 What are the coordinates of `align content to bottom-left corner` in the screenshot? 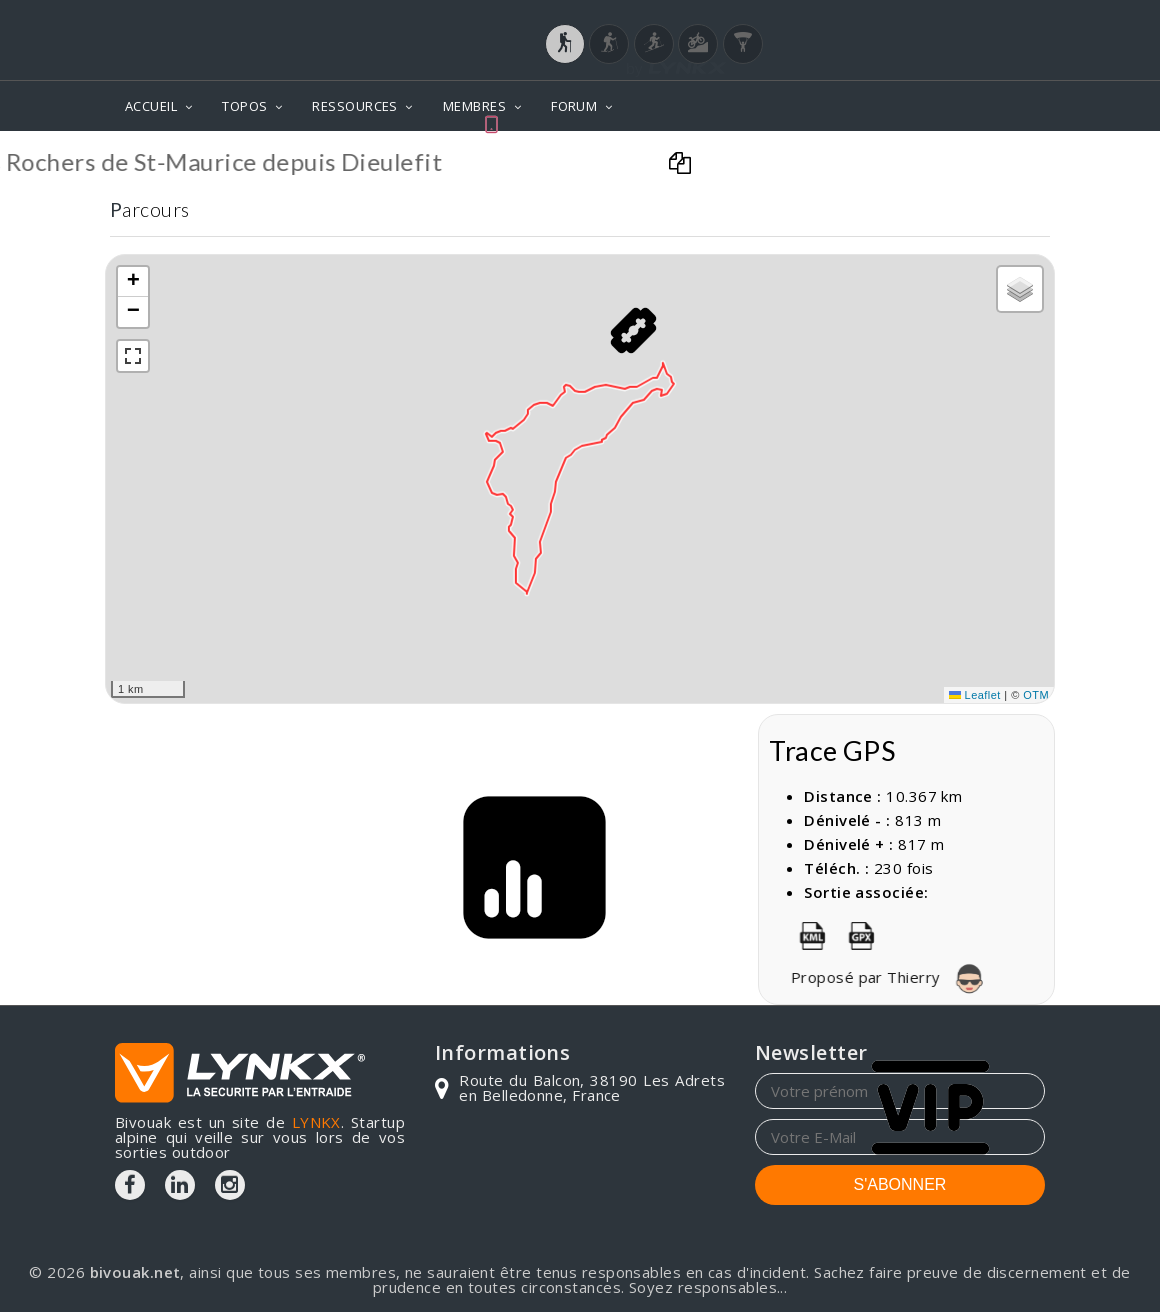 It's located at (534, 867).